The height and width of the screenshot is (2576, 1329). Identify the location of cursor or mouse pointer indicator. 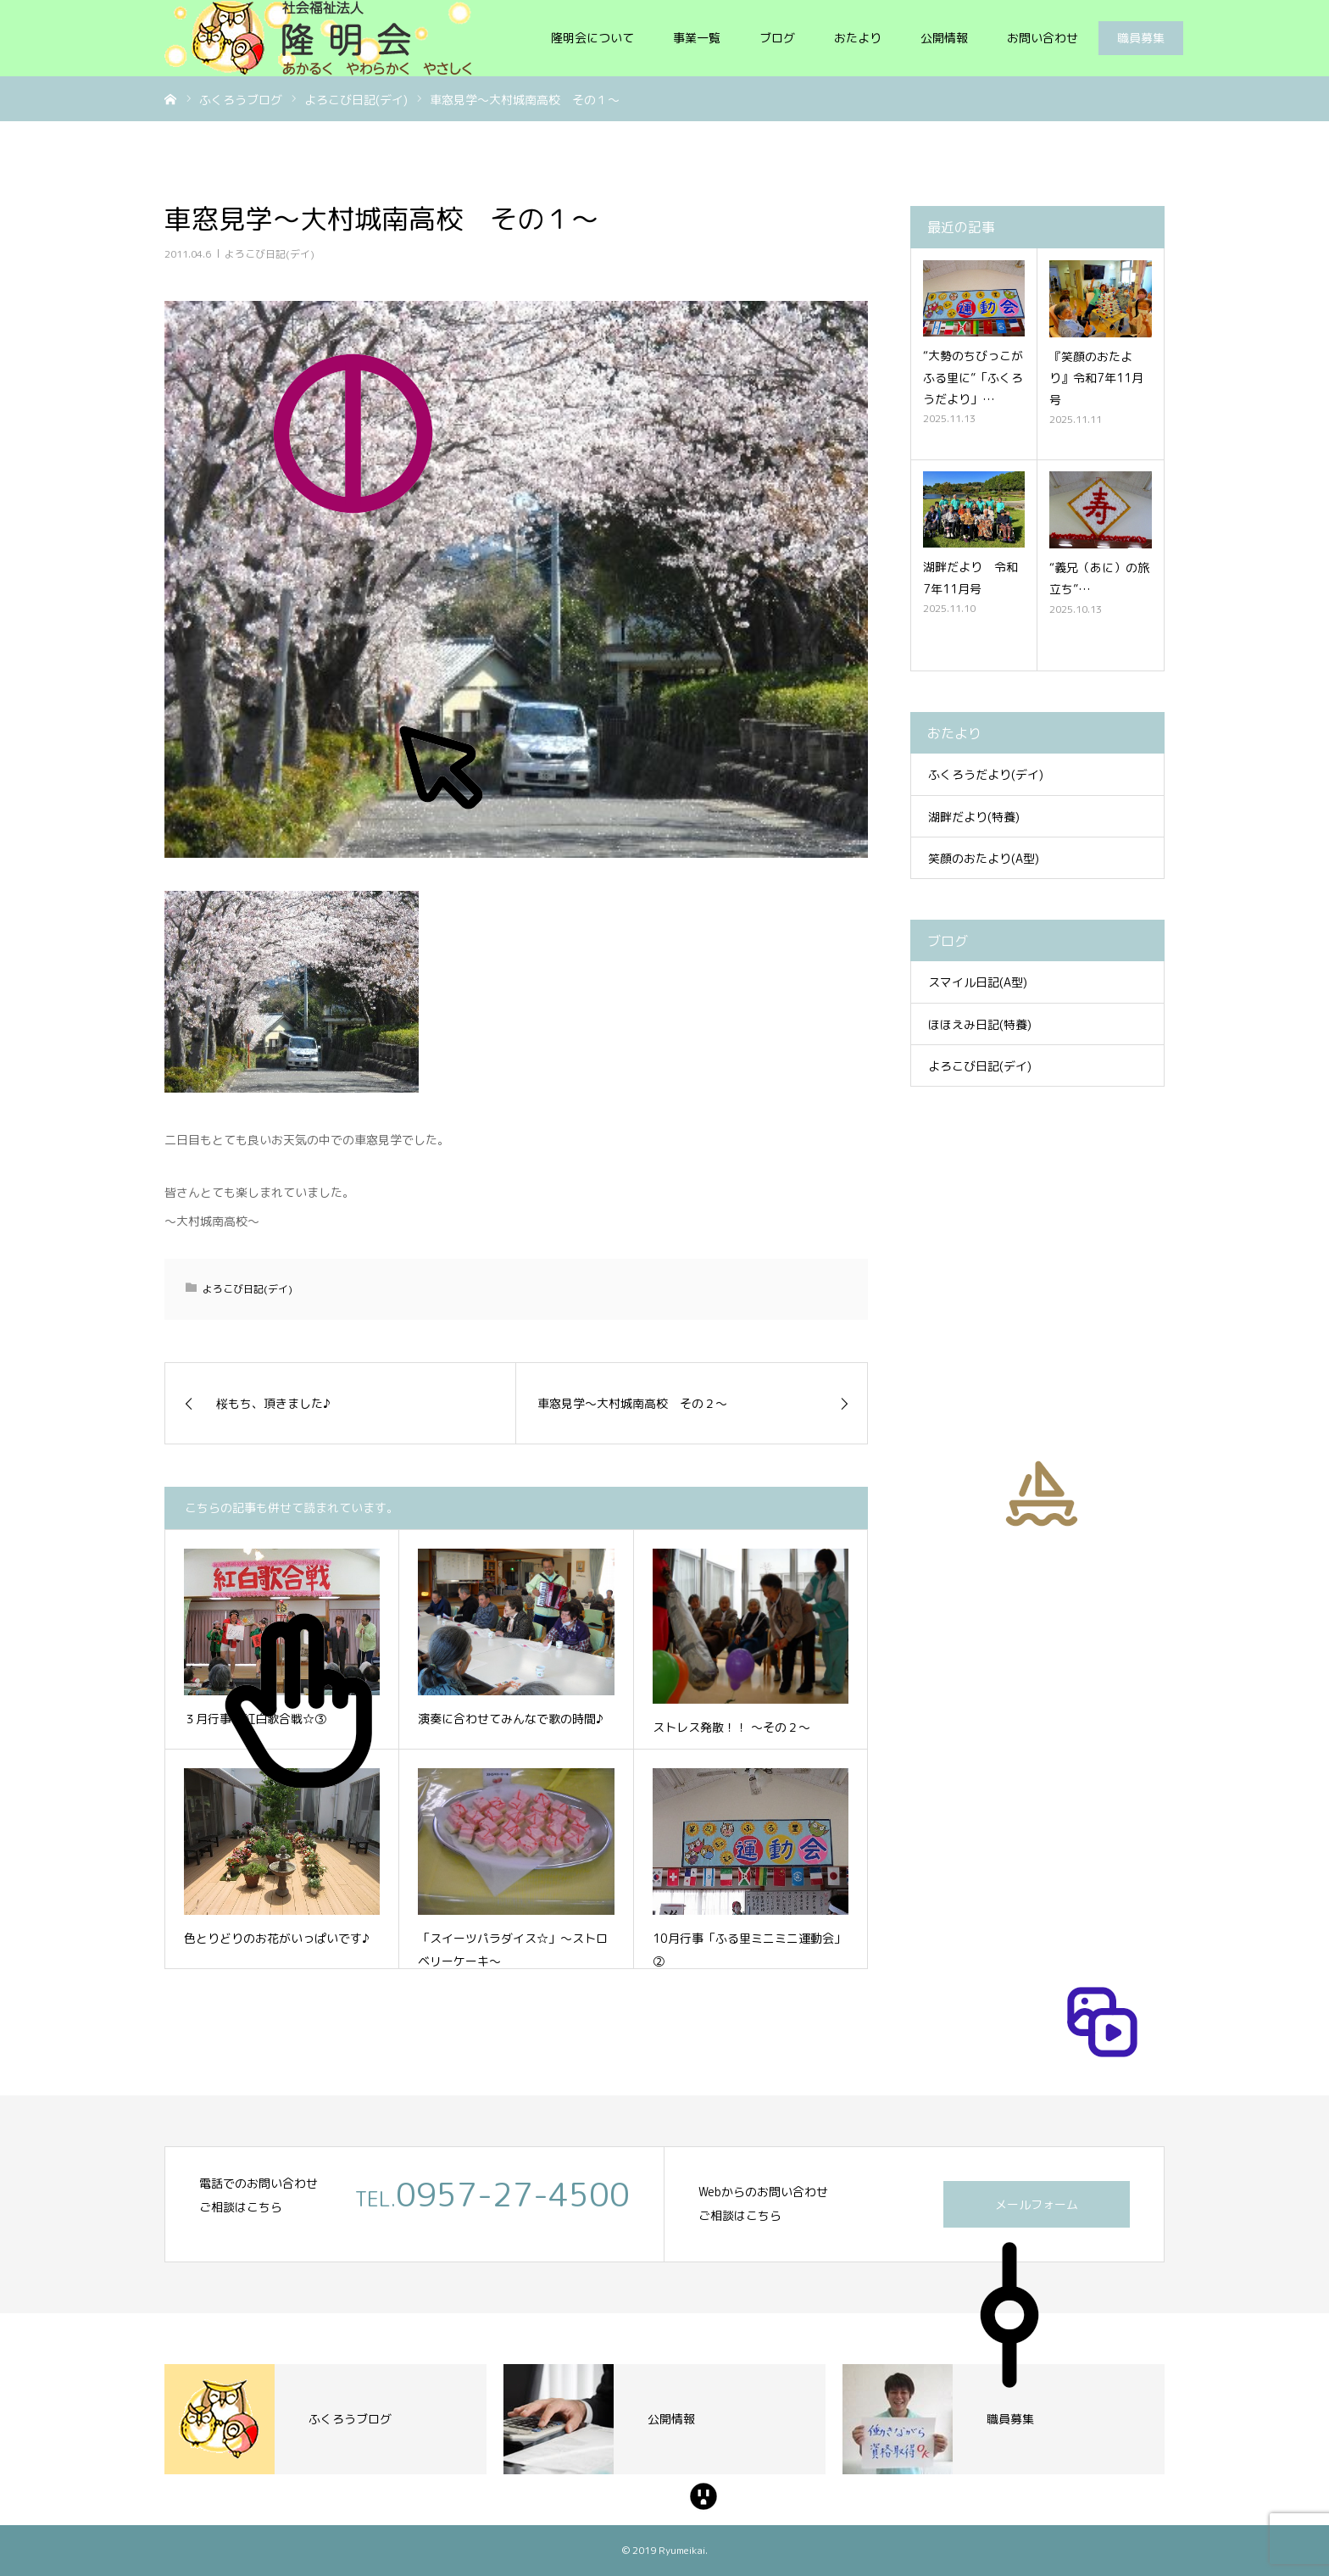
(441, 767).